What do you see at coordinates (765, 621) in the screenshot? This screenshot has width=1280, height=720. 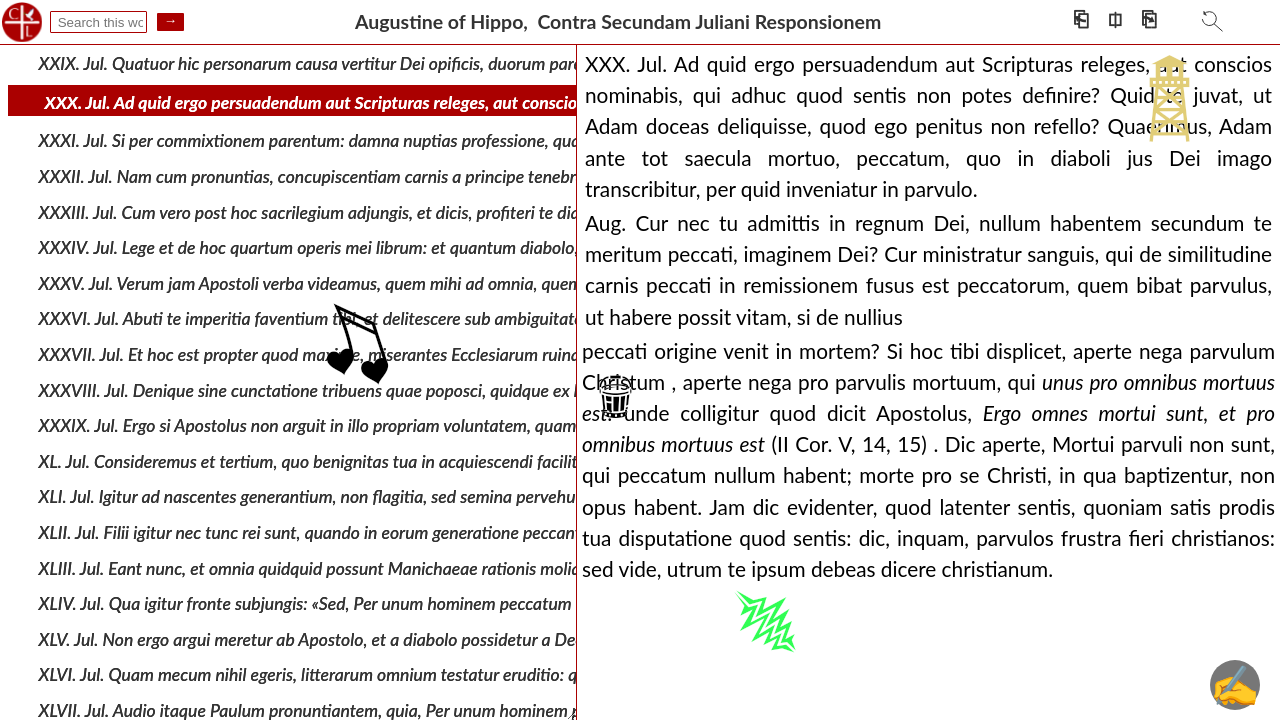 I see `indicates electrical frequency or power level` at bounding box center [765, 621].